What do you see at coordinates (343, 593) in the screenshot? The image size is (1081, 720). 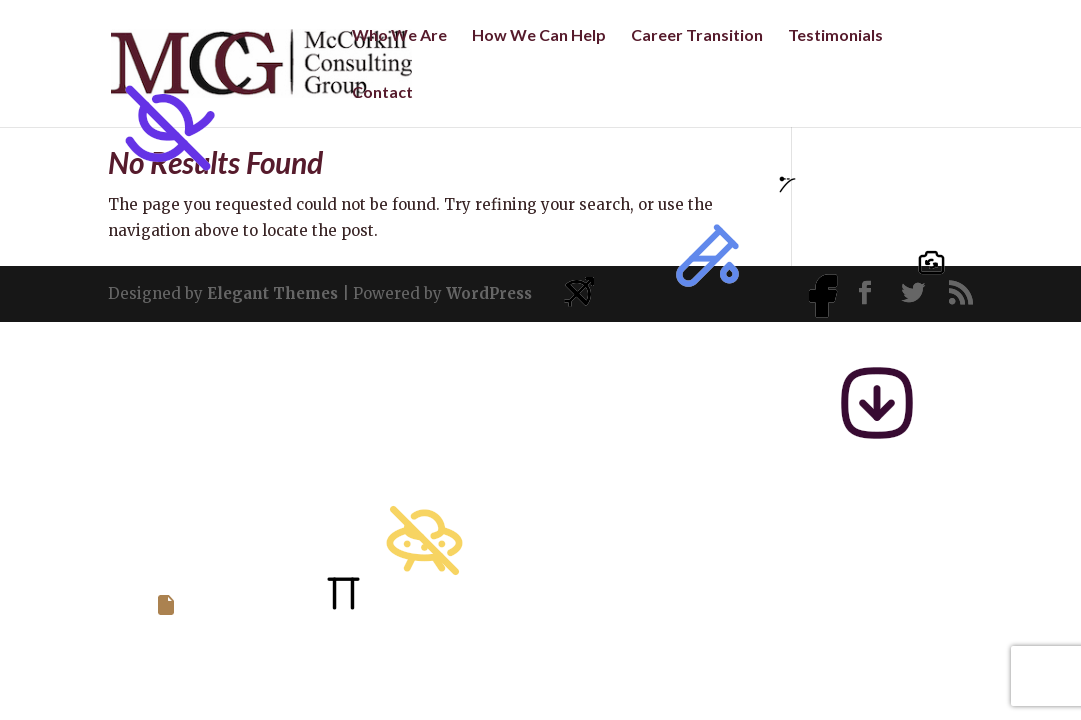 I see `access mathematical or scientific functions` at bounding box center [343, 593].